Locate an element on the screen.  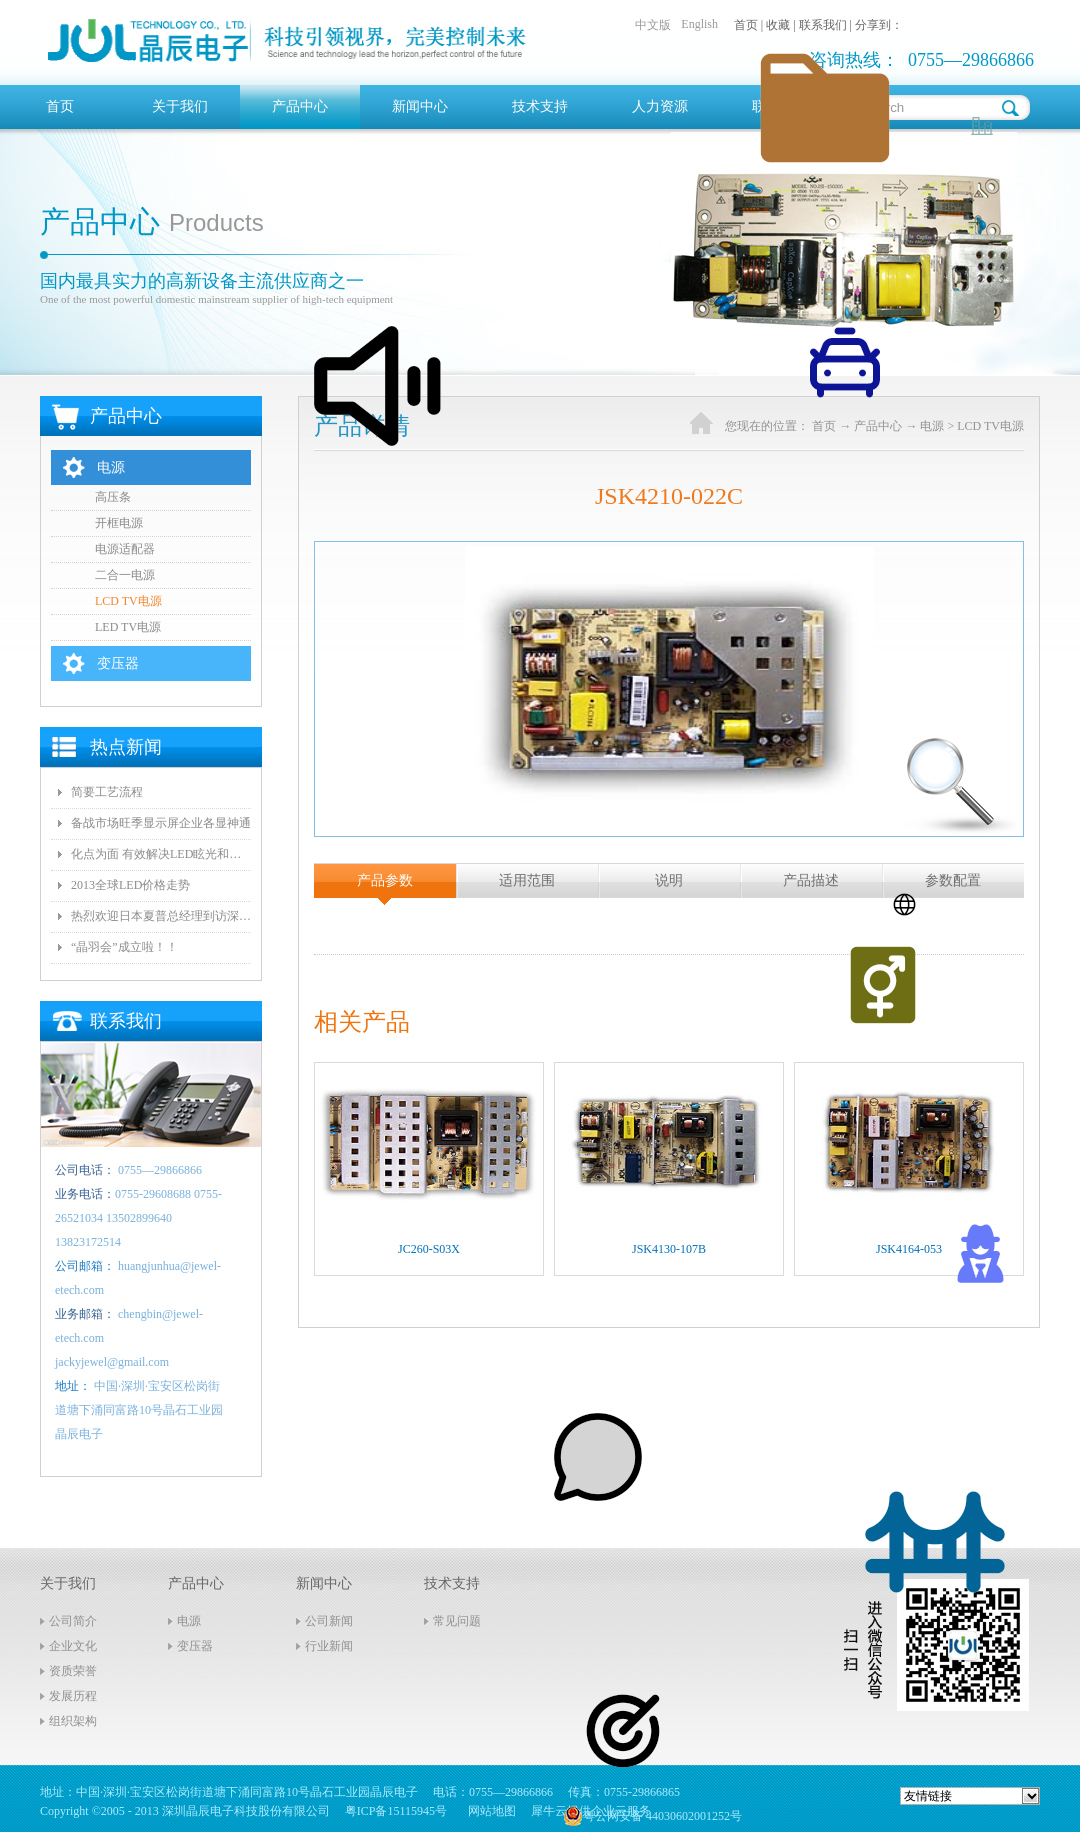
increase or maximize volume is located at coordinates (374, 386).